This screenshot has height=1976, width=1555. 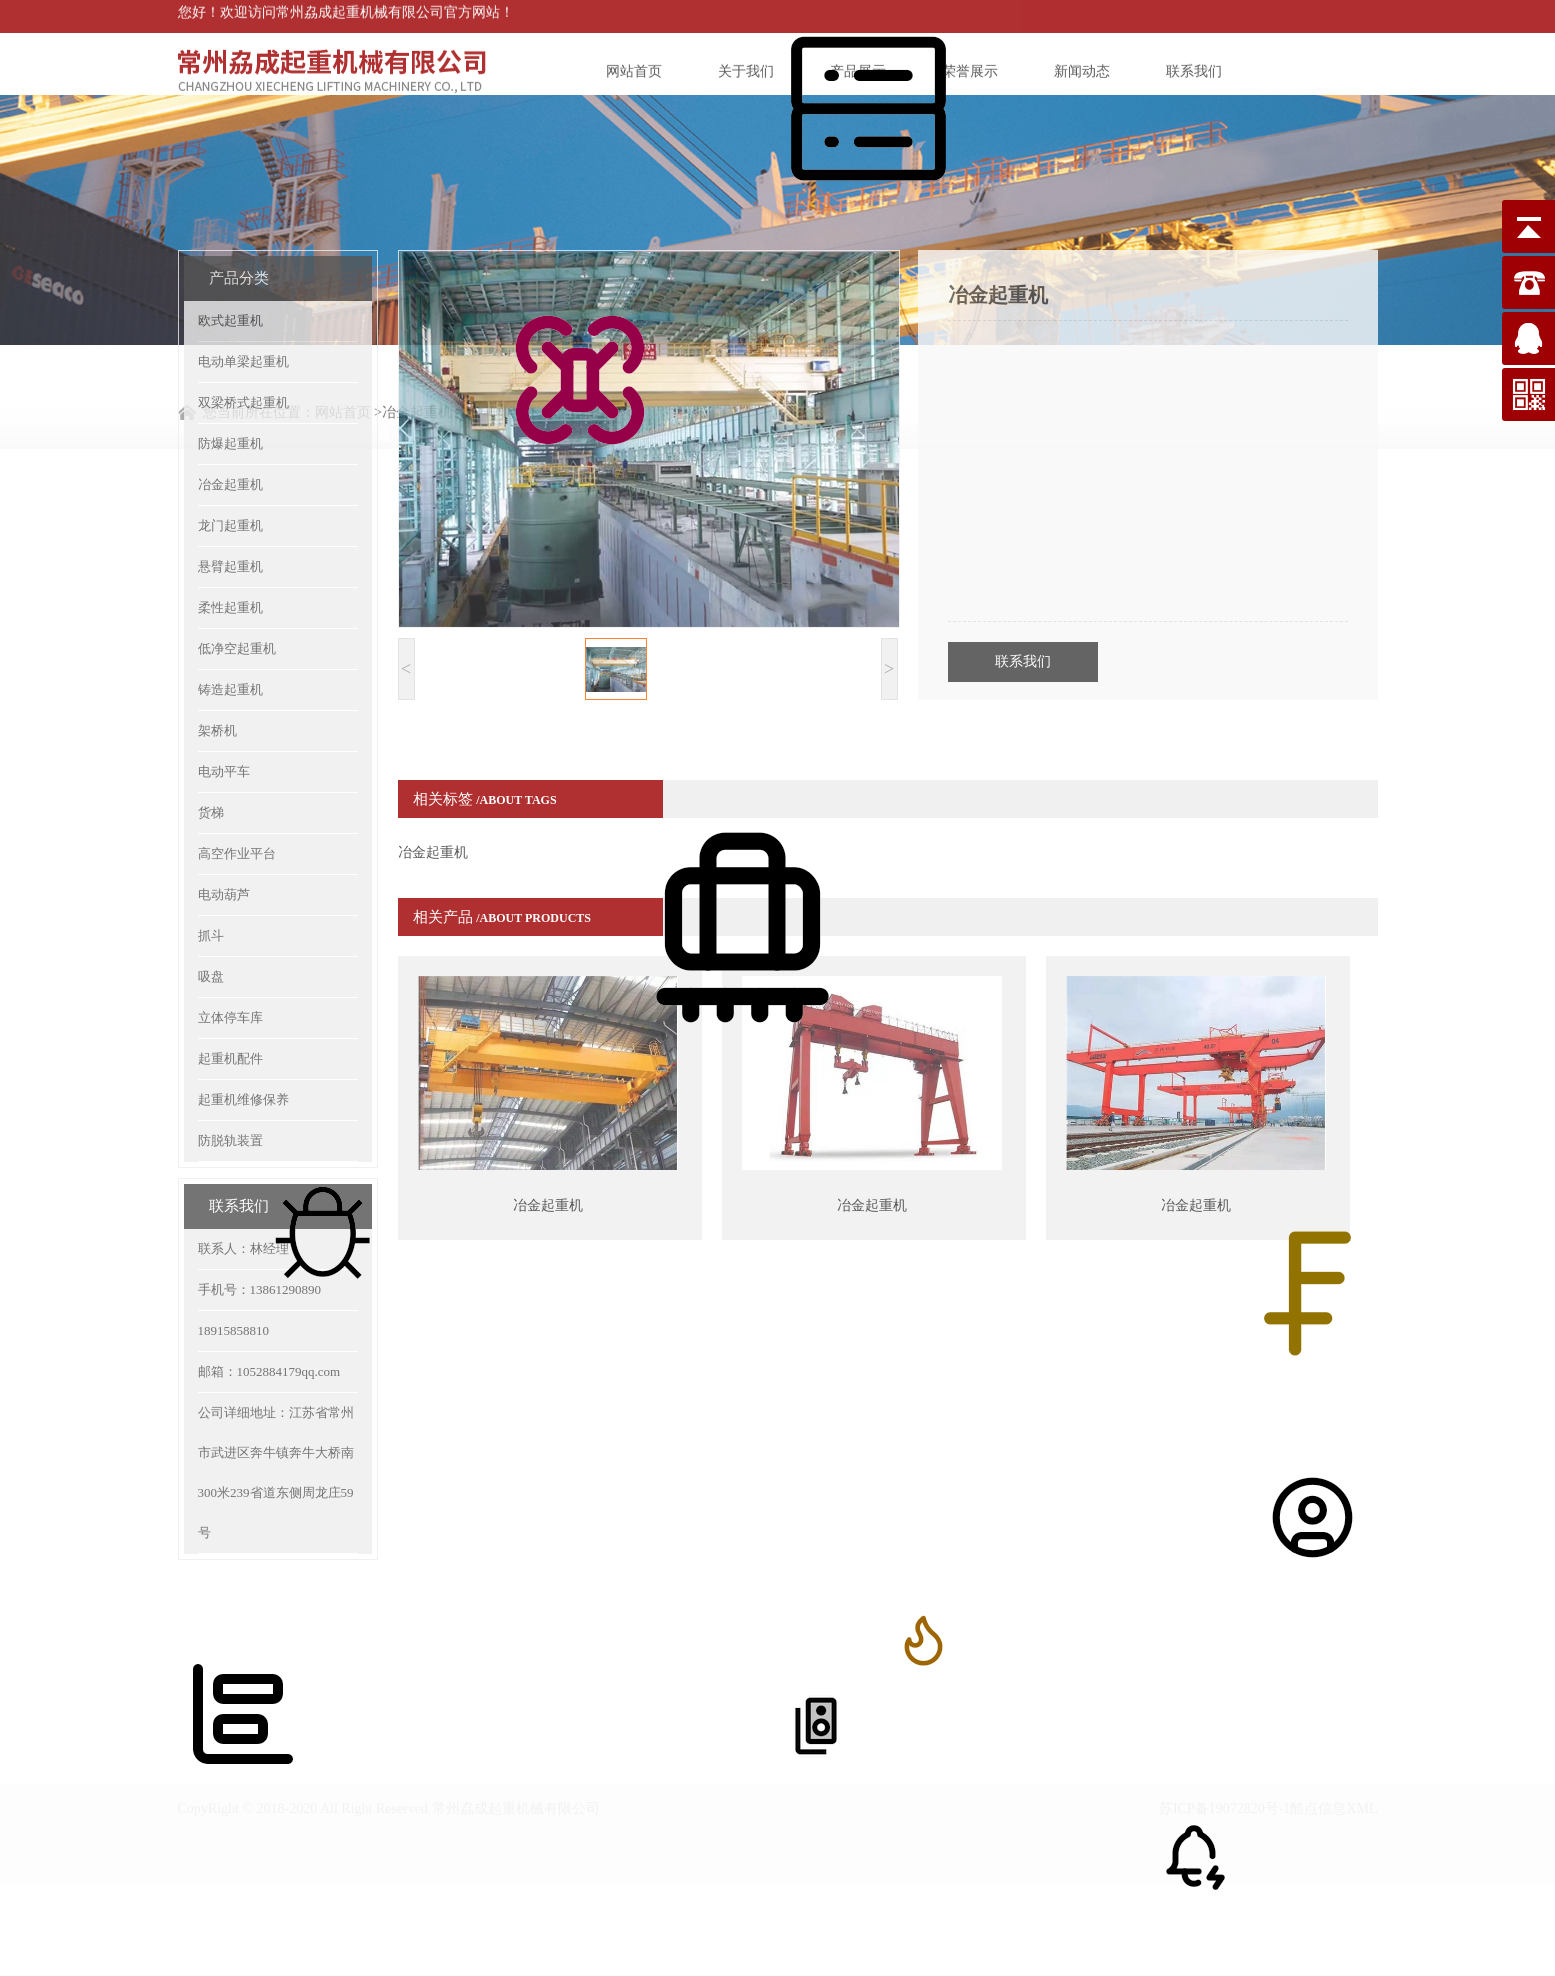 What do you see at coordinates (816, 1726) in the screenshot?
I see `manage connected speaker devices` at bounding box center [816, 1726].